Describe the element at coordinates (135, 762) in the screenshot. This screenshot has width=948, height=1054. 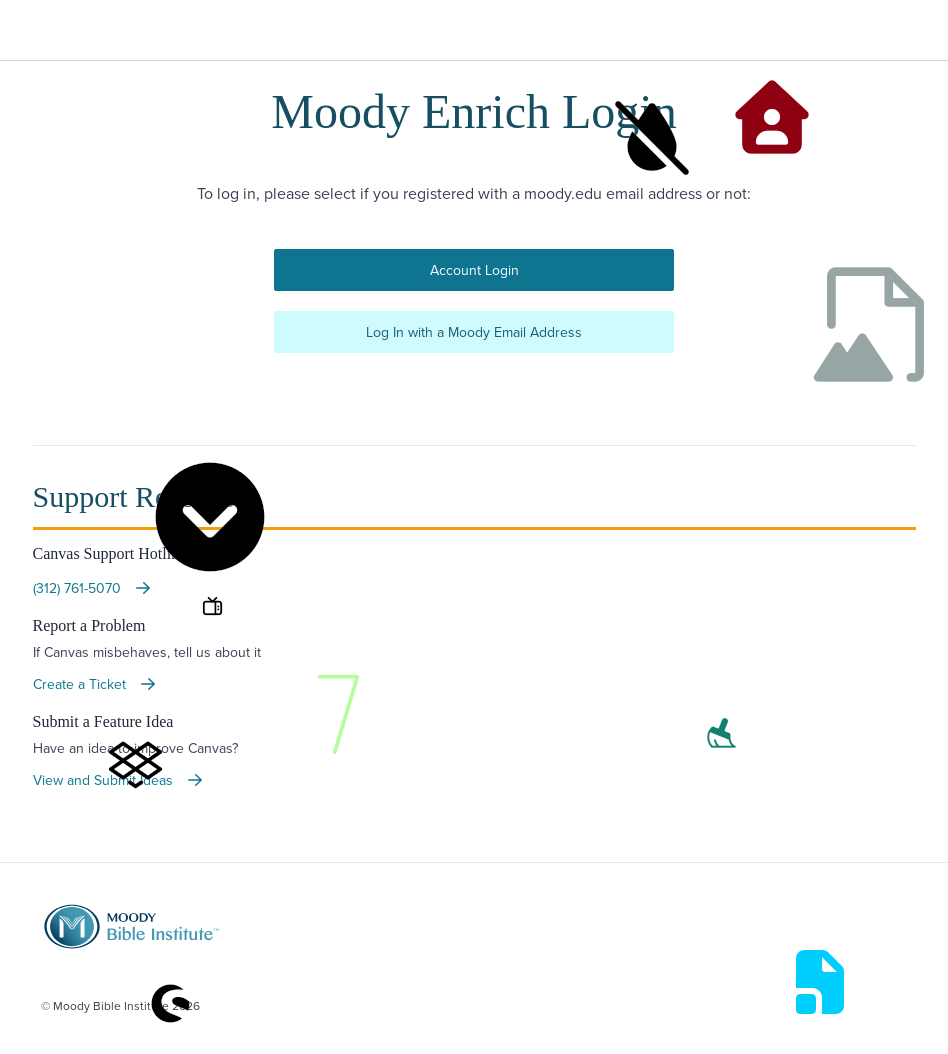
I see `open dropbox cloud storage` at that location.